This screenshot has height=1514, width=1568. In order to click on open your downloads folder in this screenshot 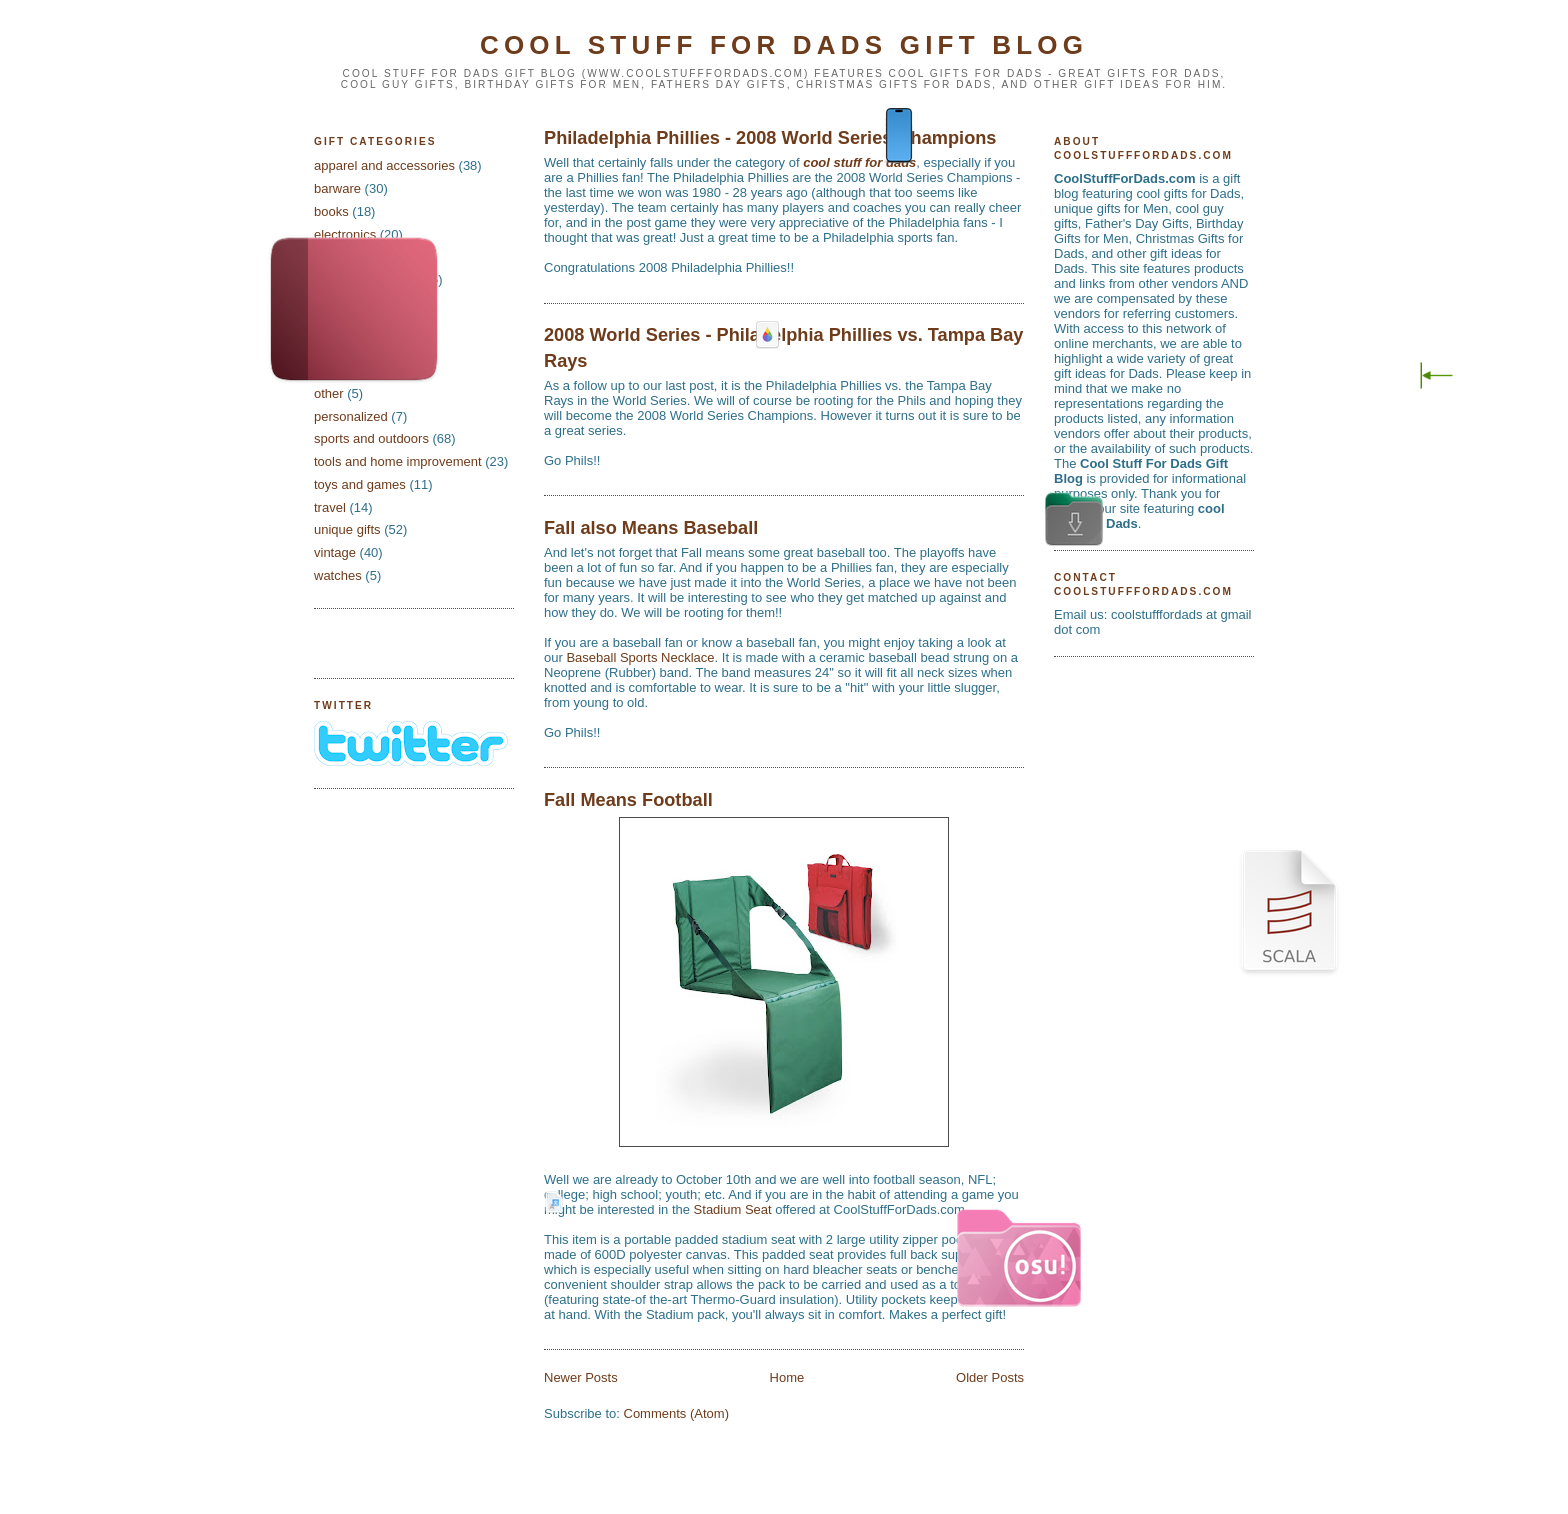, I will do `click(1074, 519)`.